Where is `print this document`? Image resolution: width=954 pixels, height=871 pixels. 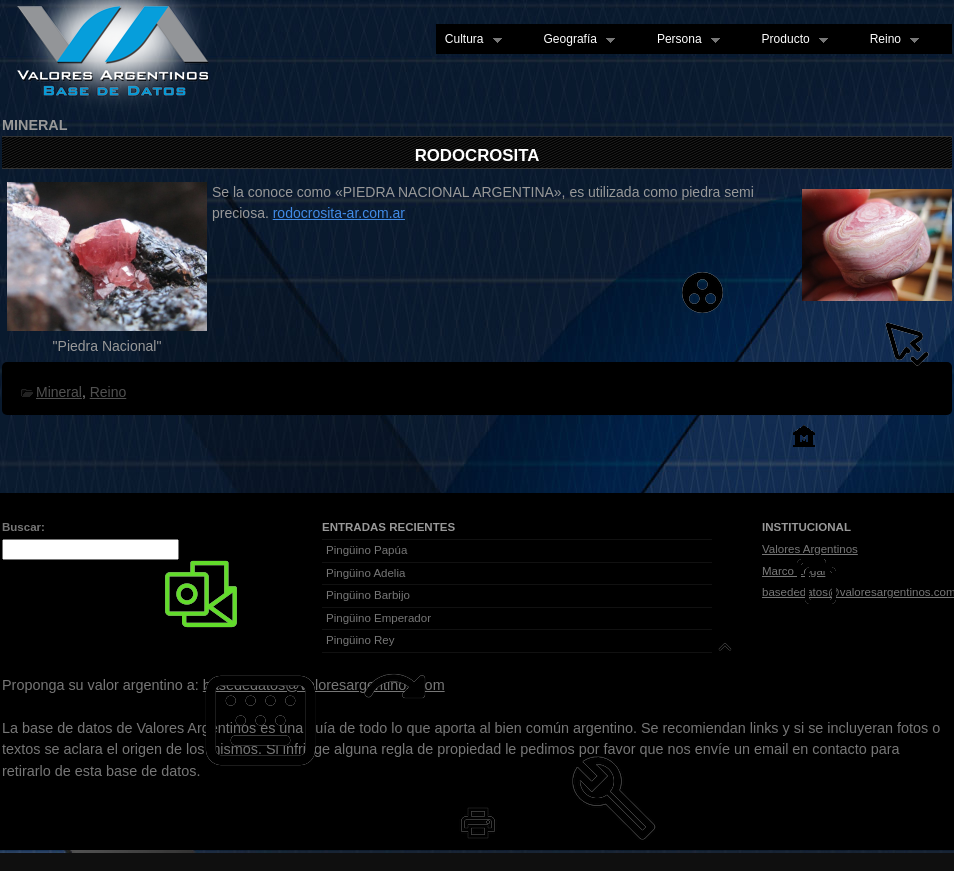 print this document is located at coordinates (478, 823).